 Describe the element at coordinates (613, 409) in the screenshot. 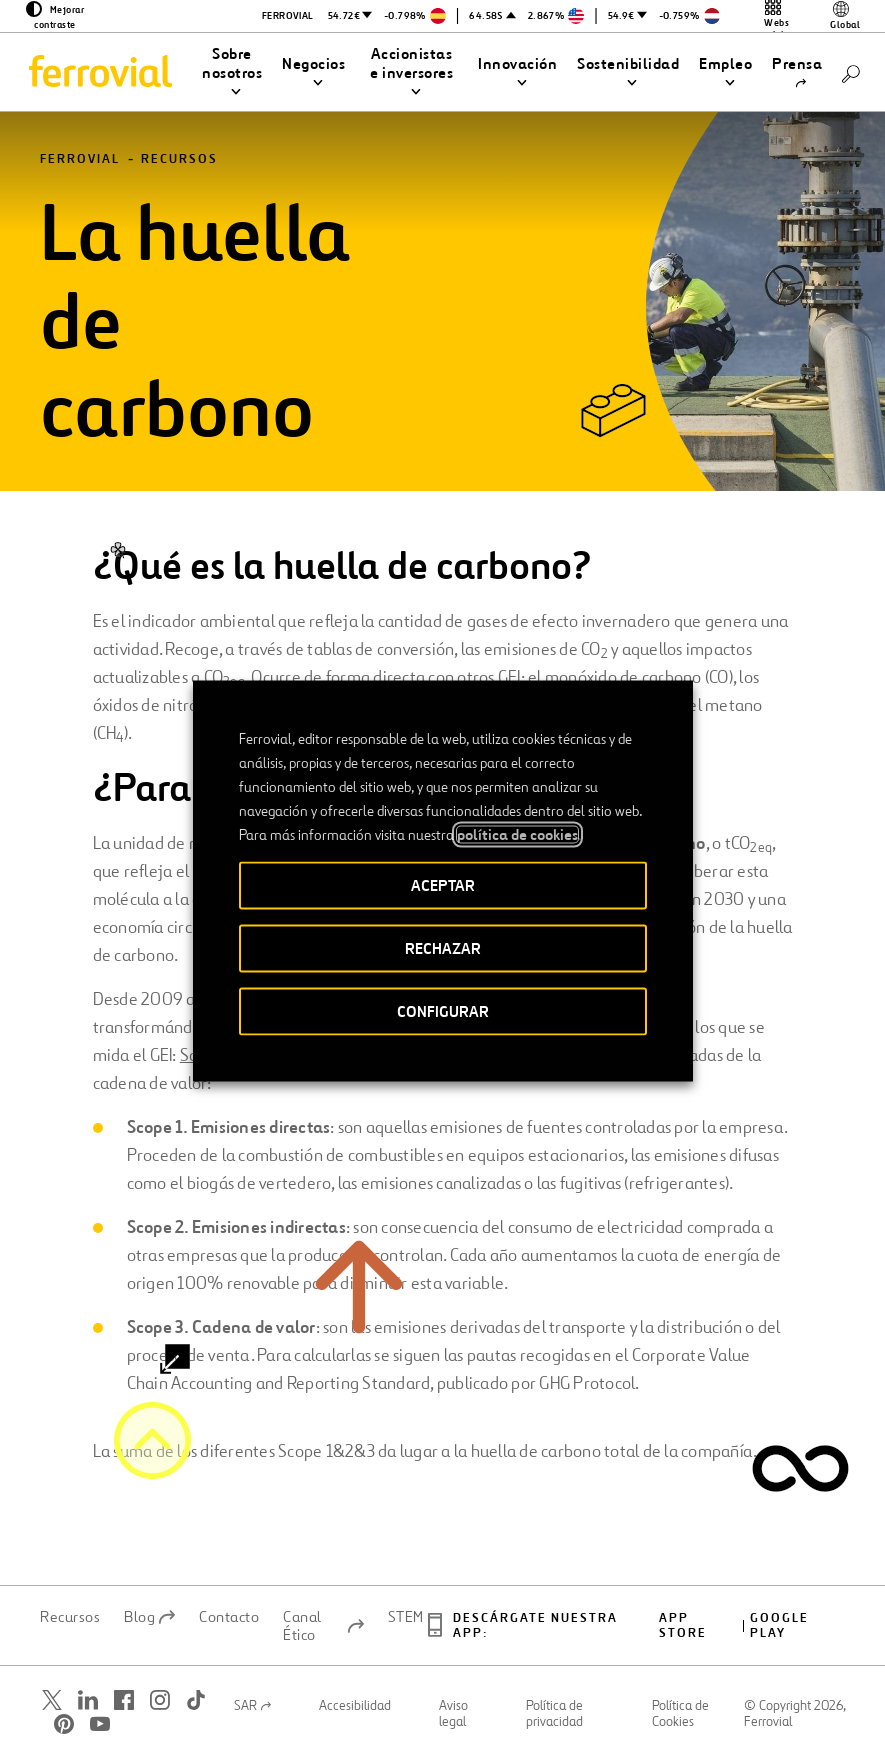

I see `access building blocks or modular components` at that location.